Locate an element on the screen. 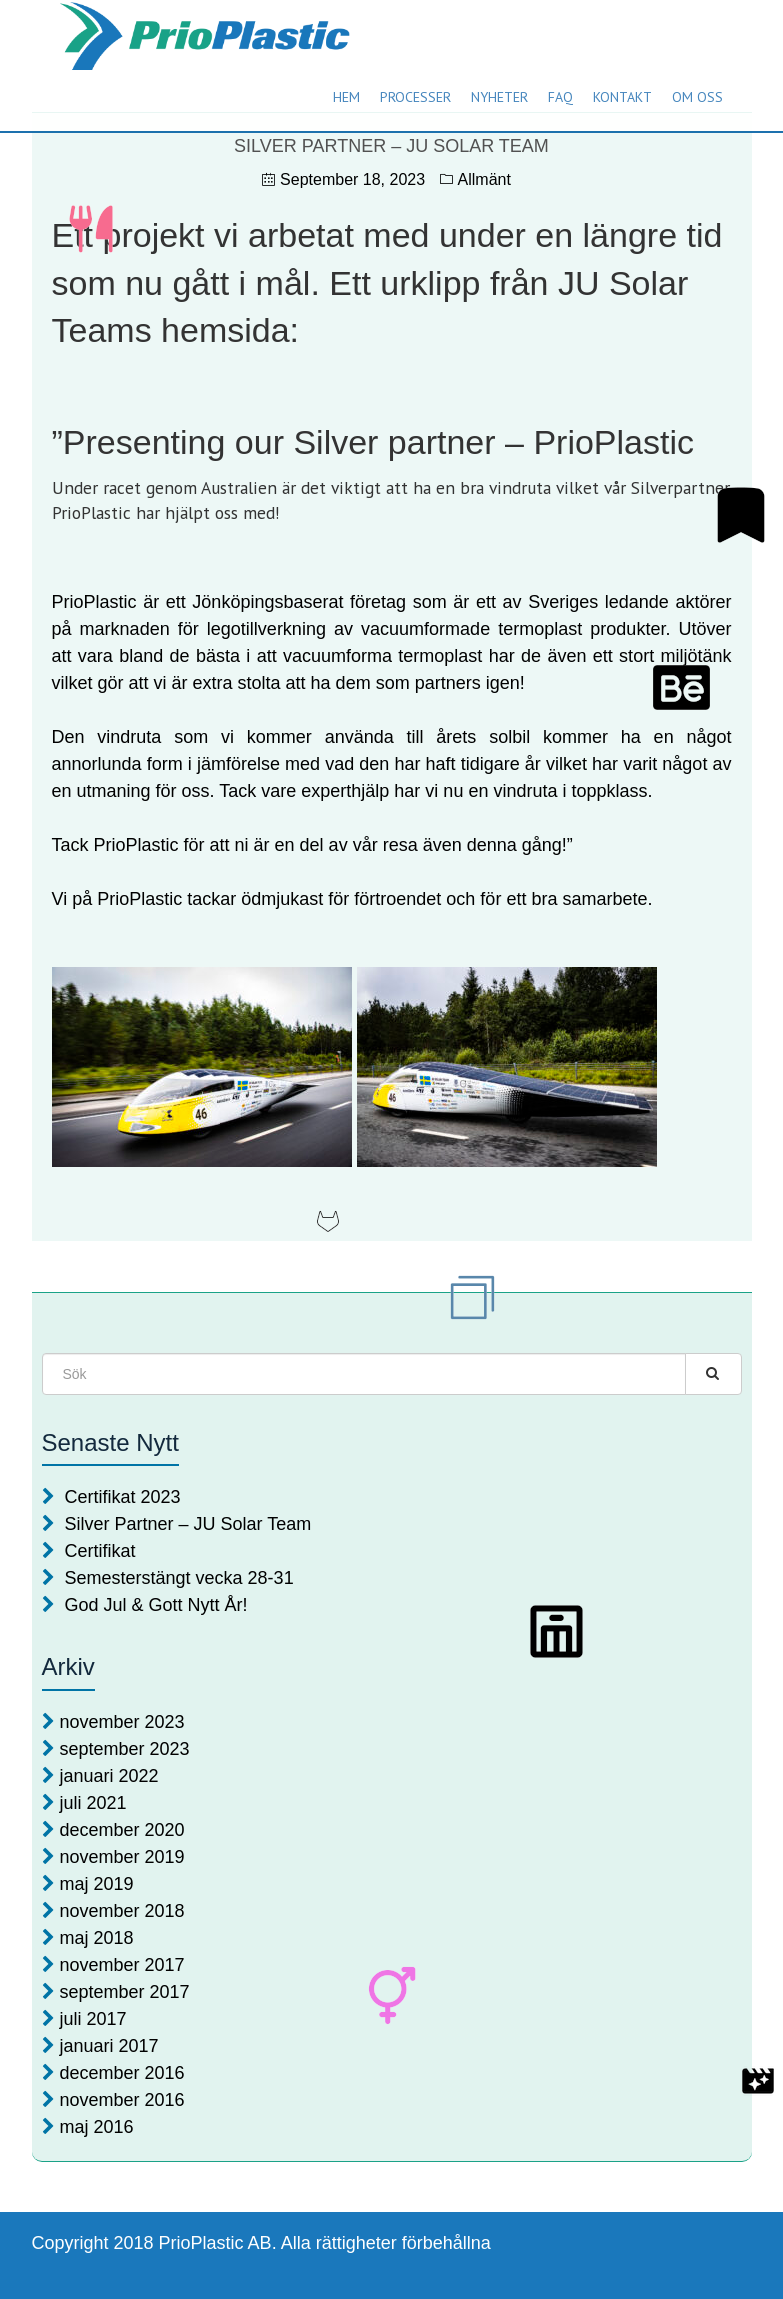 The image size is (783, 2299). open gitlab repository is located at coordinates (328, 1221).